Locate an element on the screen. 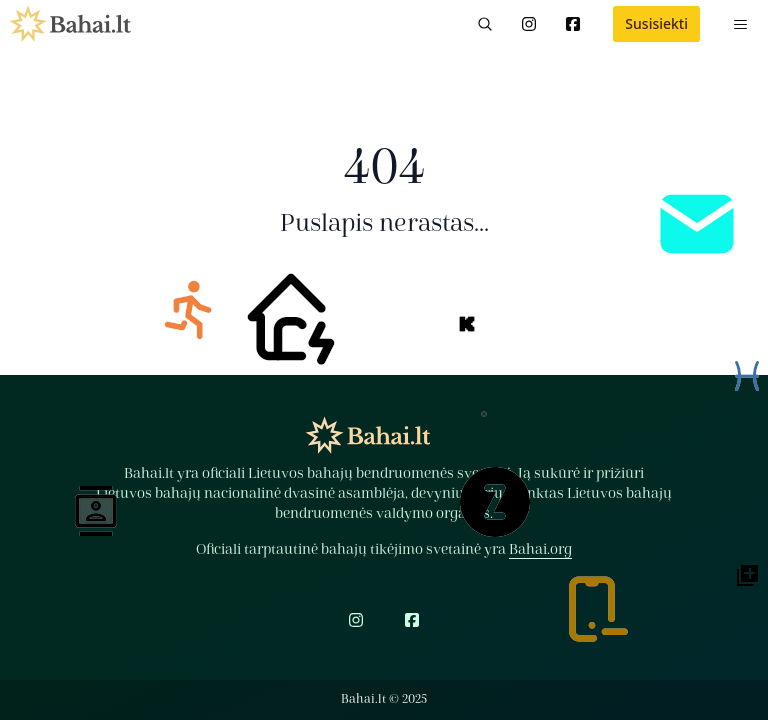  indicates a "Z" category or alphabetical section is located at coordinates (495, 502).